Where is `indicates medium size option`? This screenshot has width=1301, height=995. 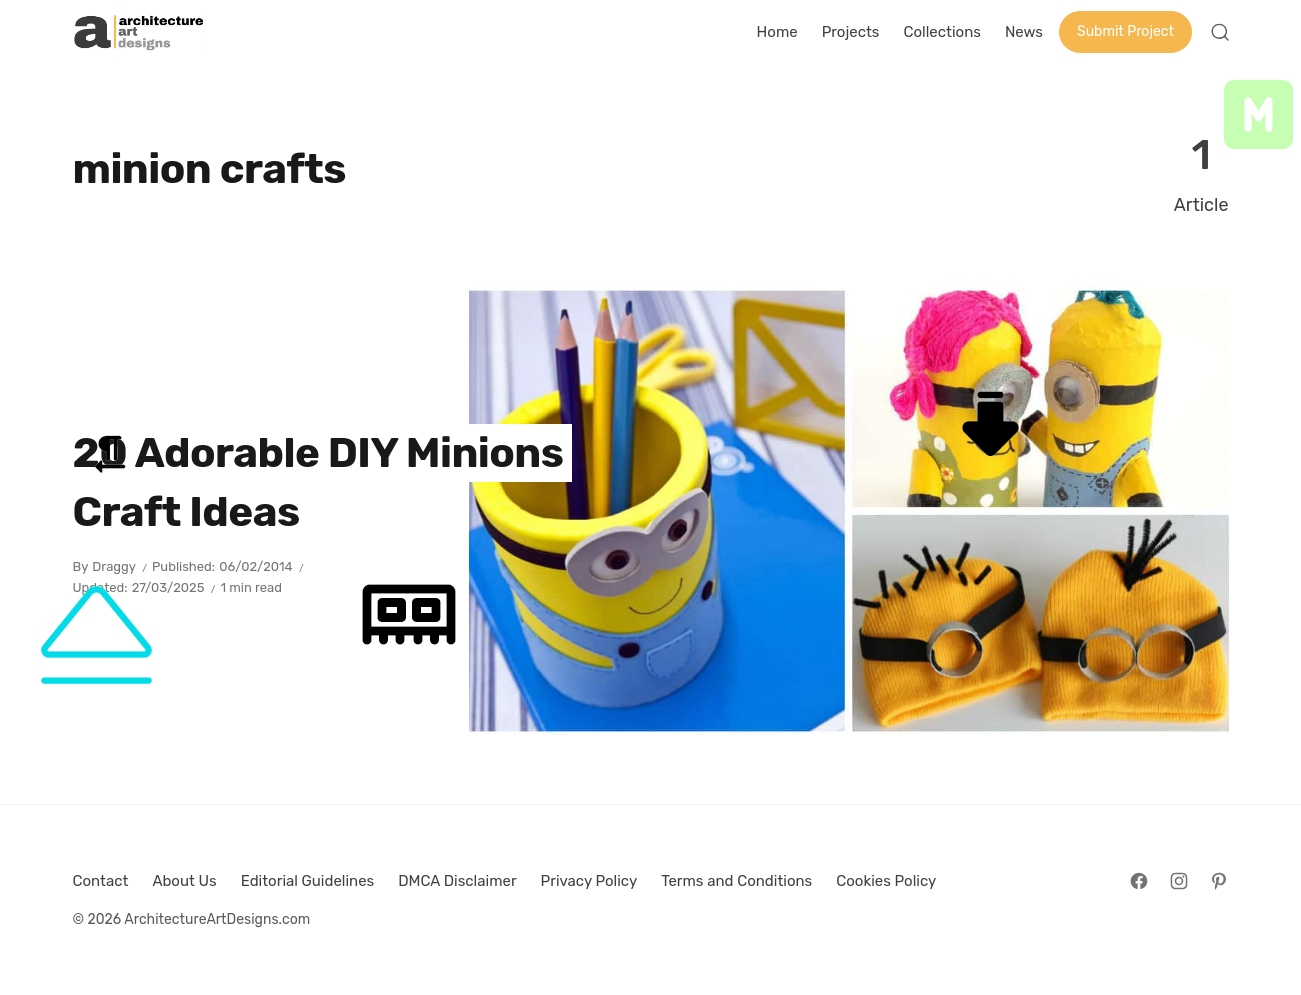 indicates medium size option is located at coordinates (1258, 114).